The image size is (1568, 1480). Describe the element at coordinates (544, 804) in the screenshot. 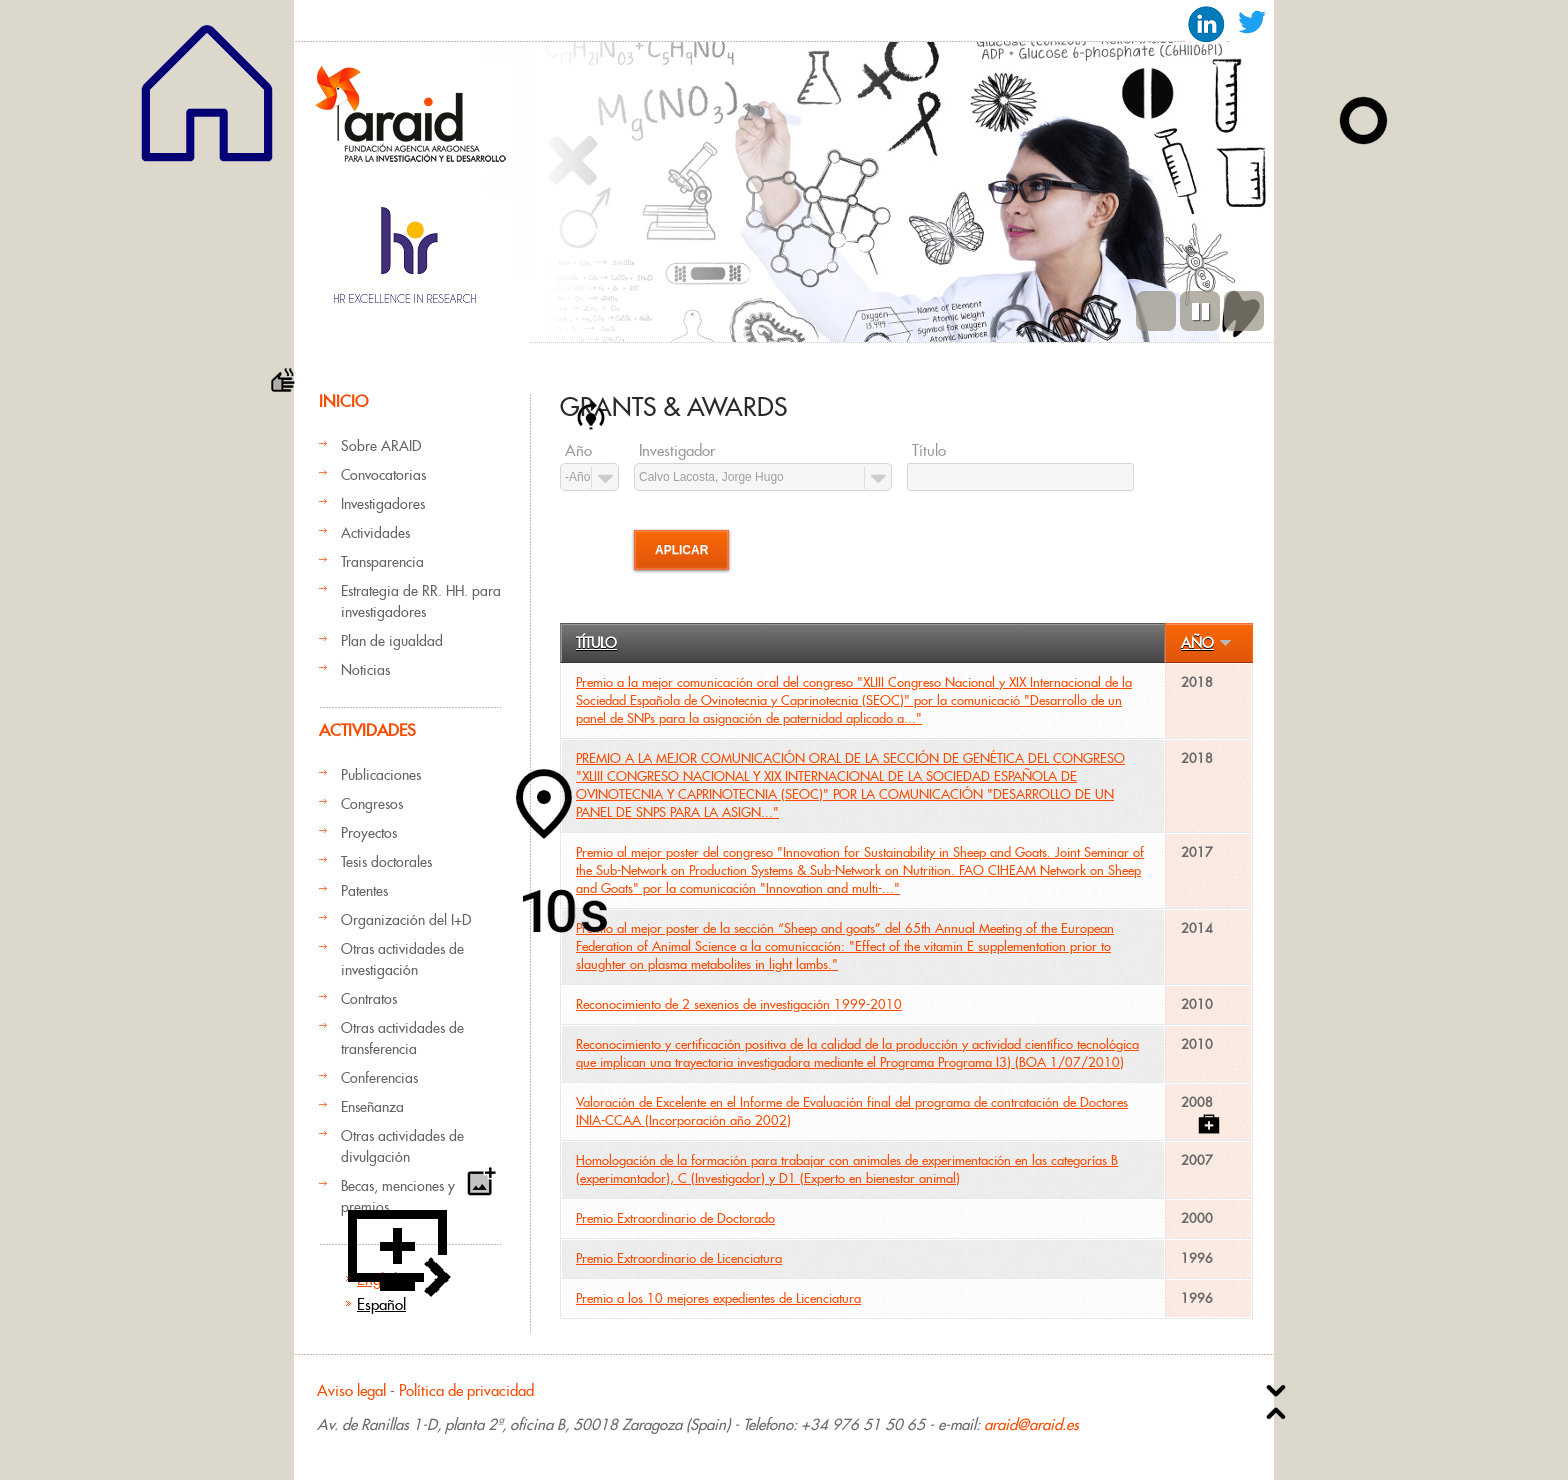

I see `view or select a location on the map` at that location.